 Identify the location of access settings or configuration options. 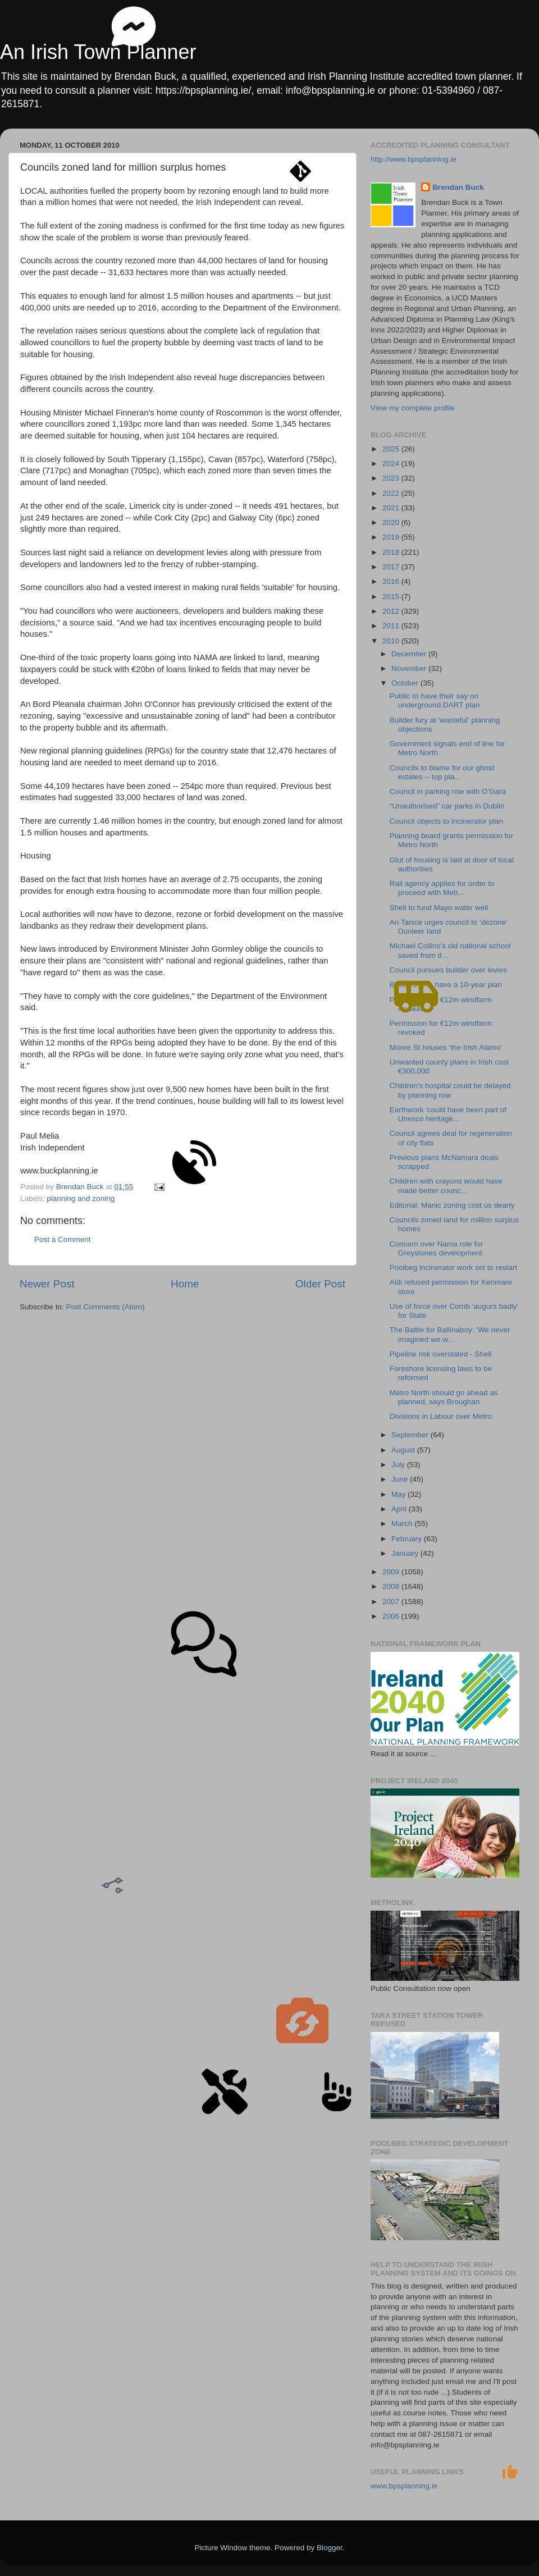
(225, 2091).